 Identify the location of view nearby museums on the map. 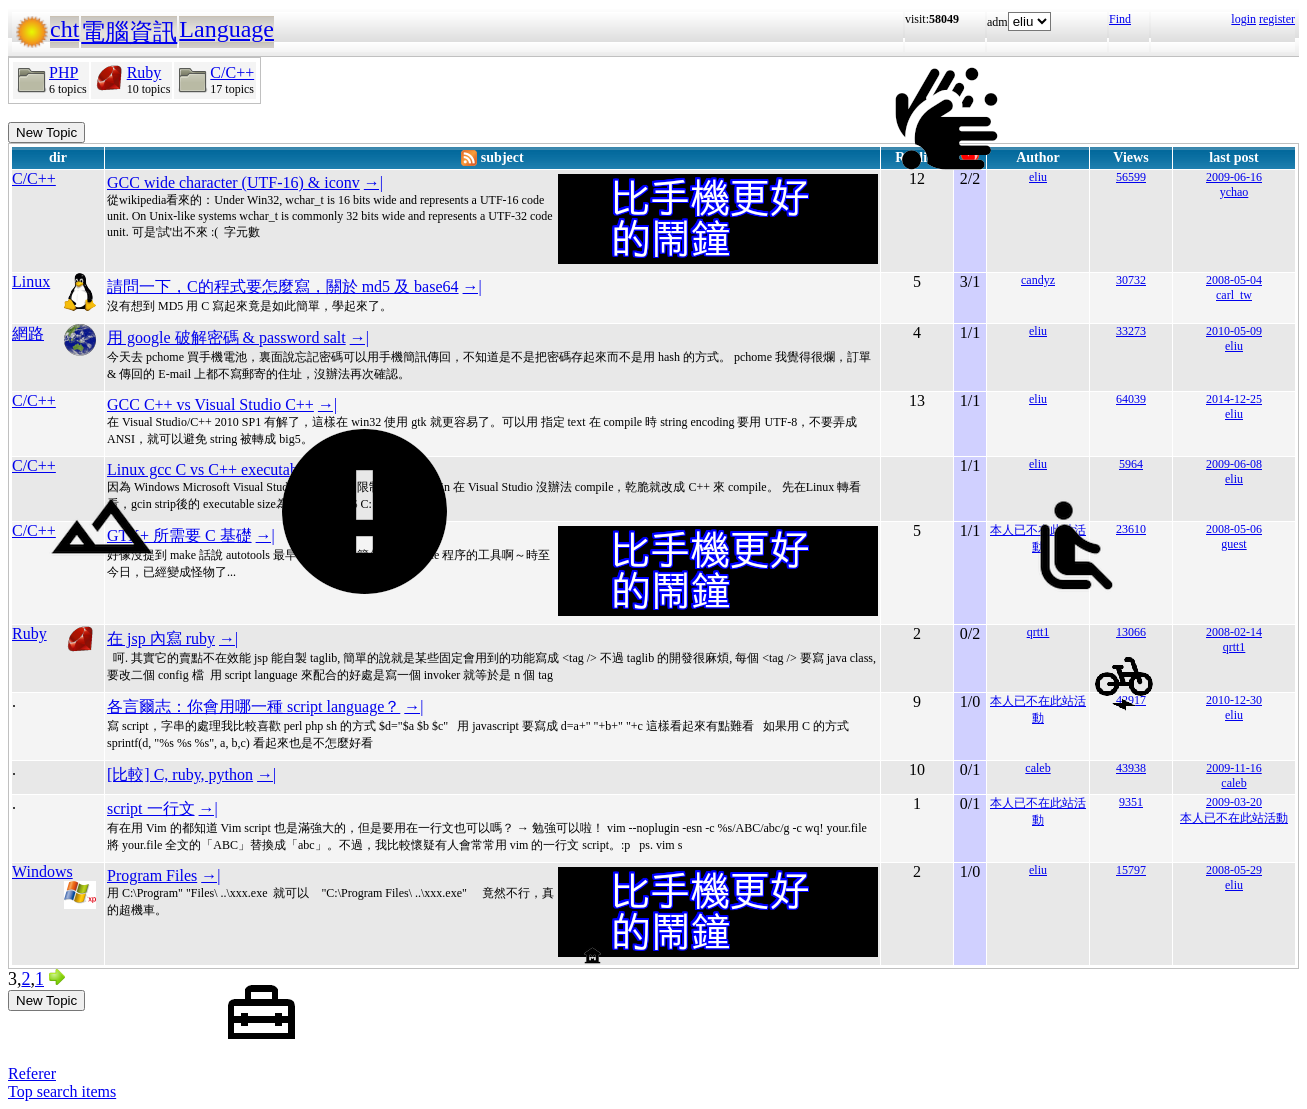
(592, 955).